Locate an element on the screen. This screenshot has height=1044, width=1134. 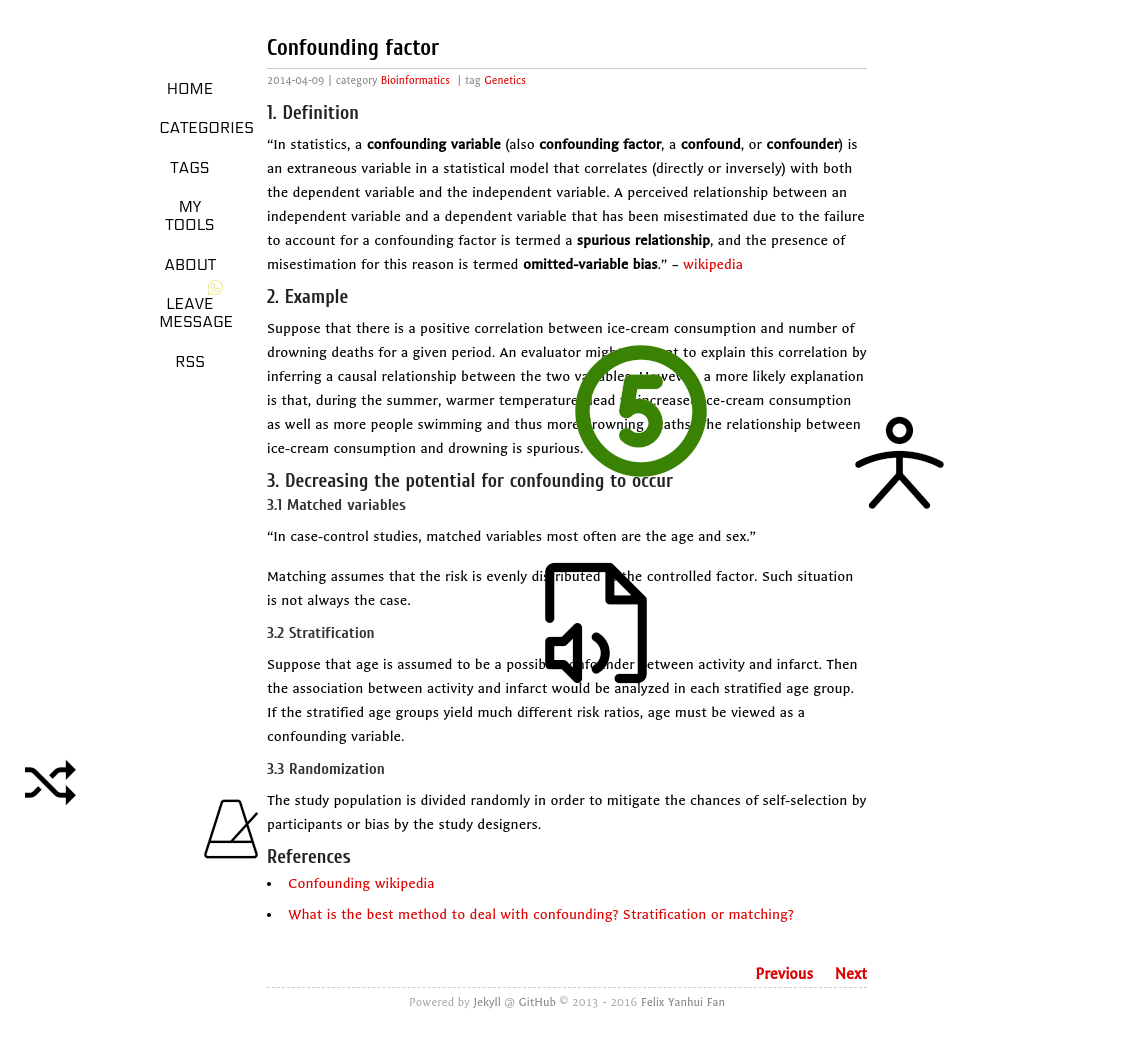
open whatsapp messaging app is located at coordinates (215, 287).